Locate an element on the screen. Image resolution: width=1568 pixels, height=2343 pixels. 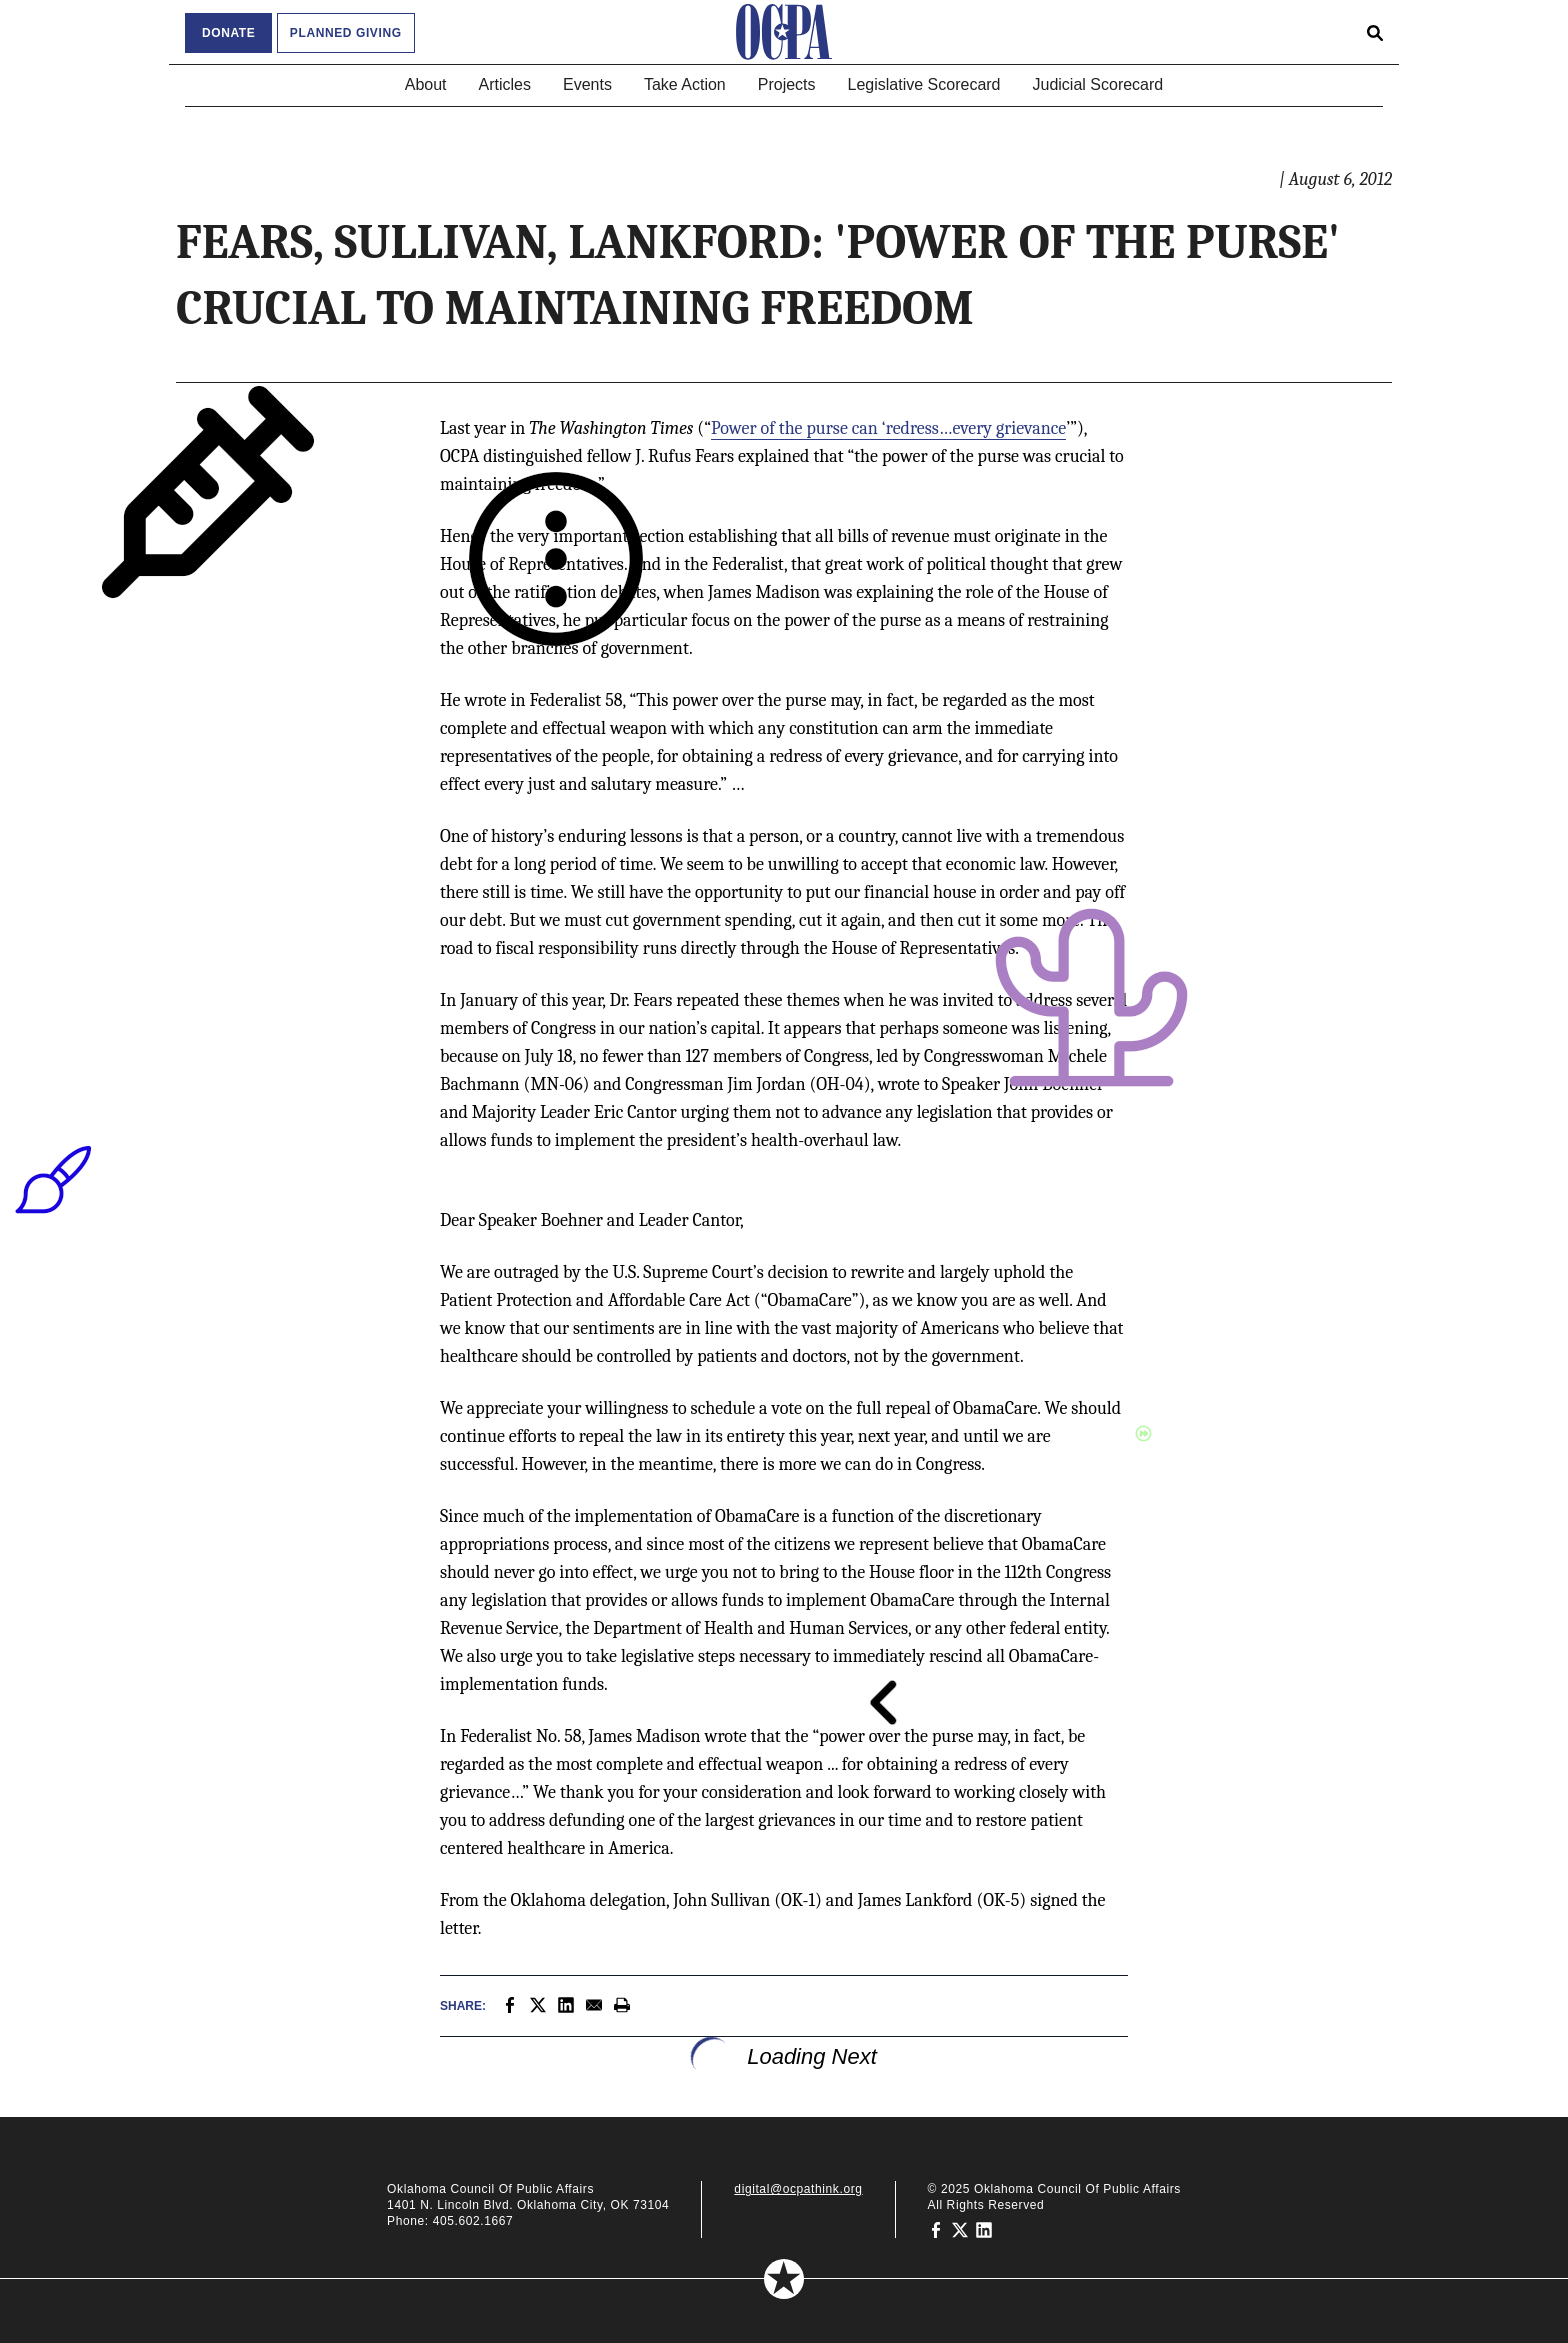
access medical or health information is located at coordinates (208, 492).